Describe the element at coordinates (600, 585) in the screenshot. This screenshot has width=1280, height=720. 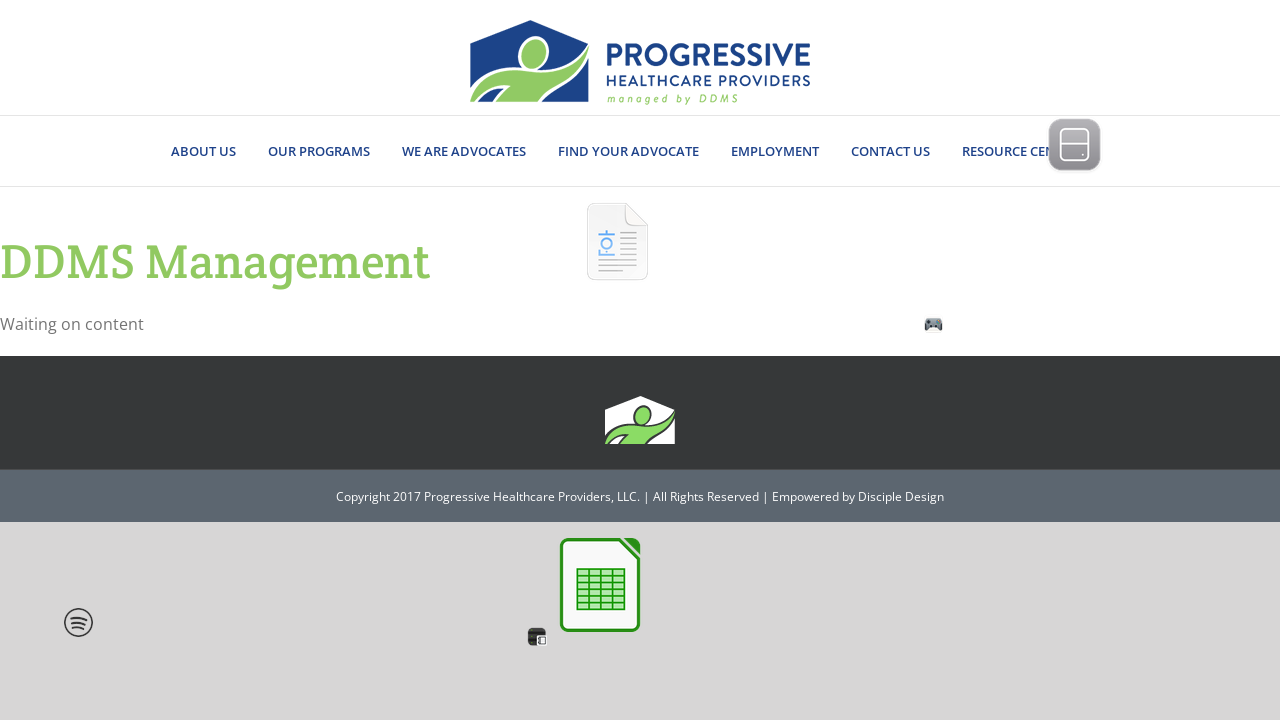
I see `open a LibreOffice Calc spreadsheet file` at that location.